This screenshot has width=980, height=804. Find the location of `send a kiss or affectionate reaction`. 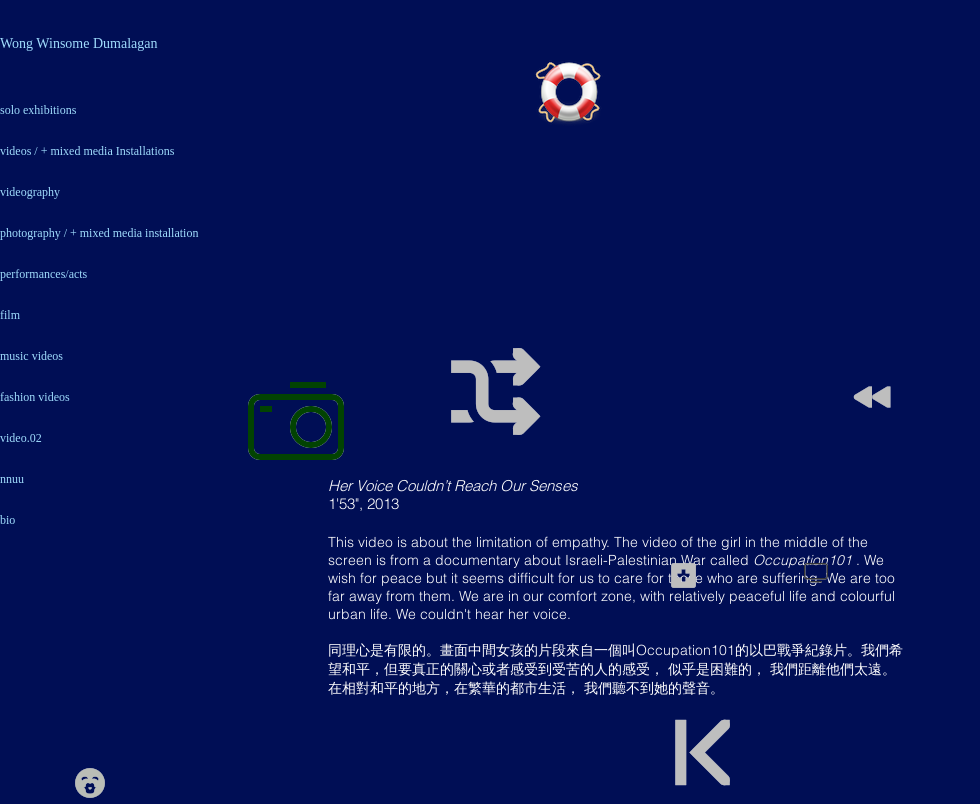

send a kiss or affectionate reaction is located at coordinates (90, 783).